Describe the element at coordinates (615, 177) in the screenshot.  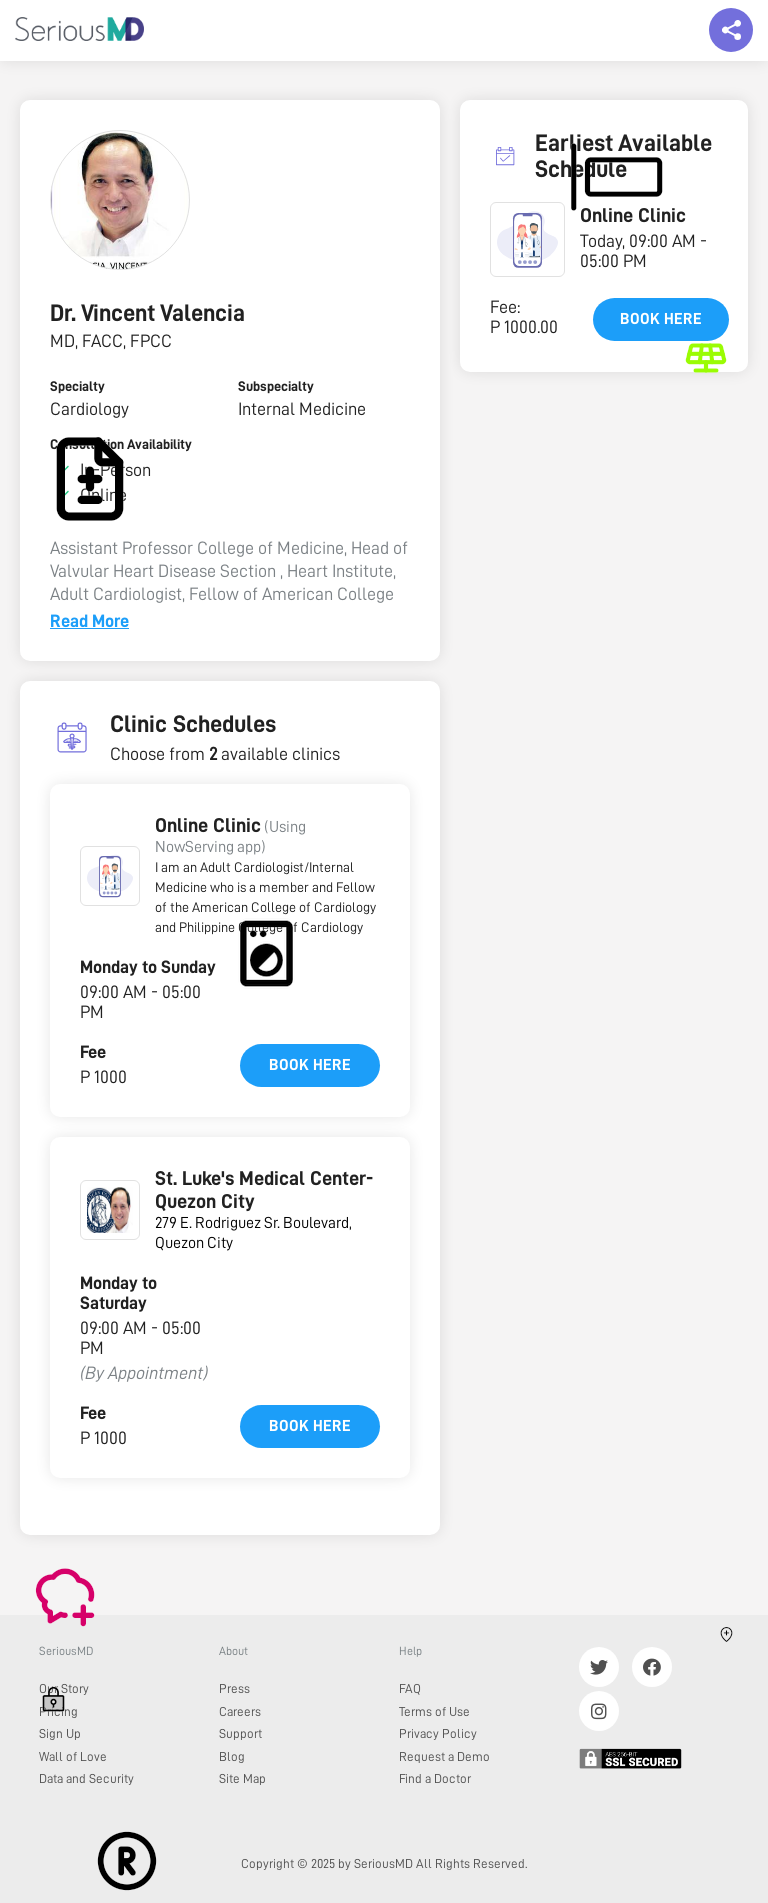
I see `align text or content to the left` at that location.